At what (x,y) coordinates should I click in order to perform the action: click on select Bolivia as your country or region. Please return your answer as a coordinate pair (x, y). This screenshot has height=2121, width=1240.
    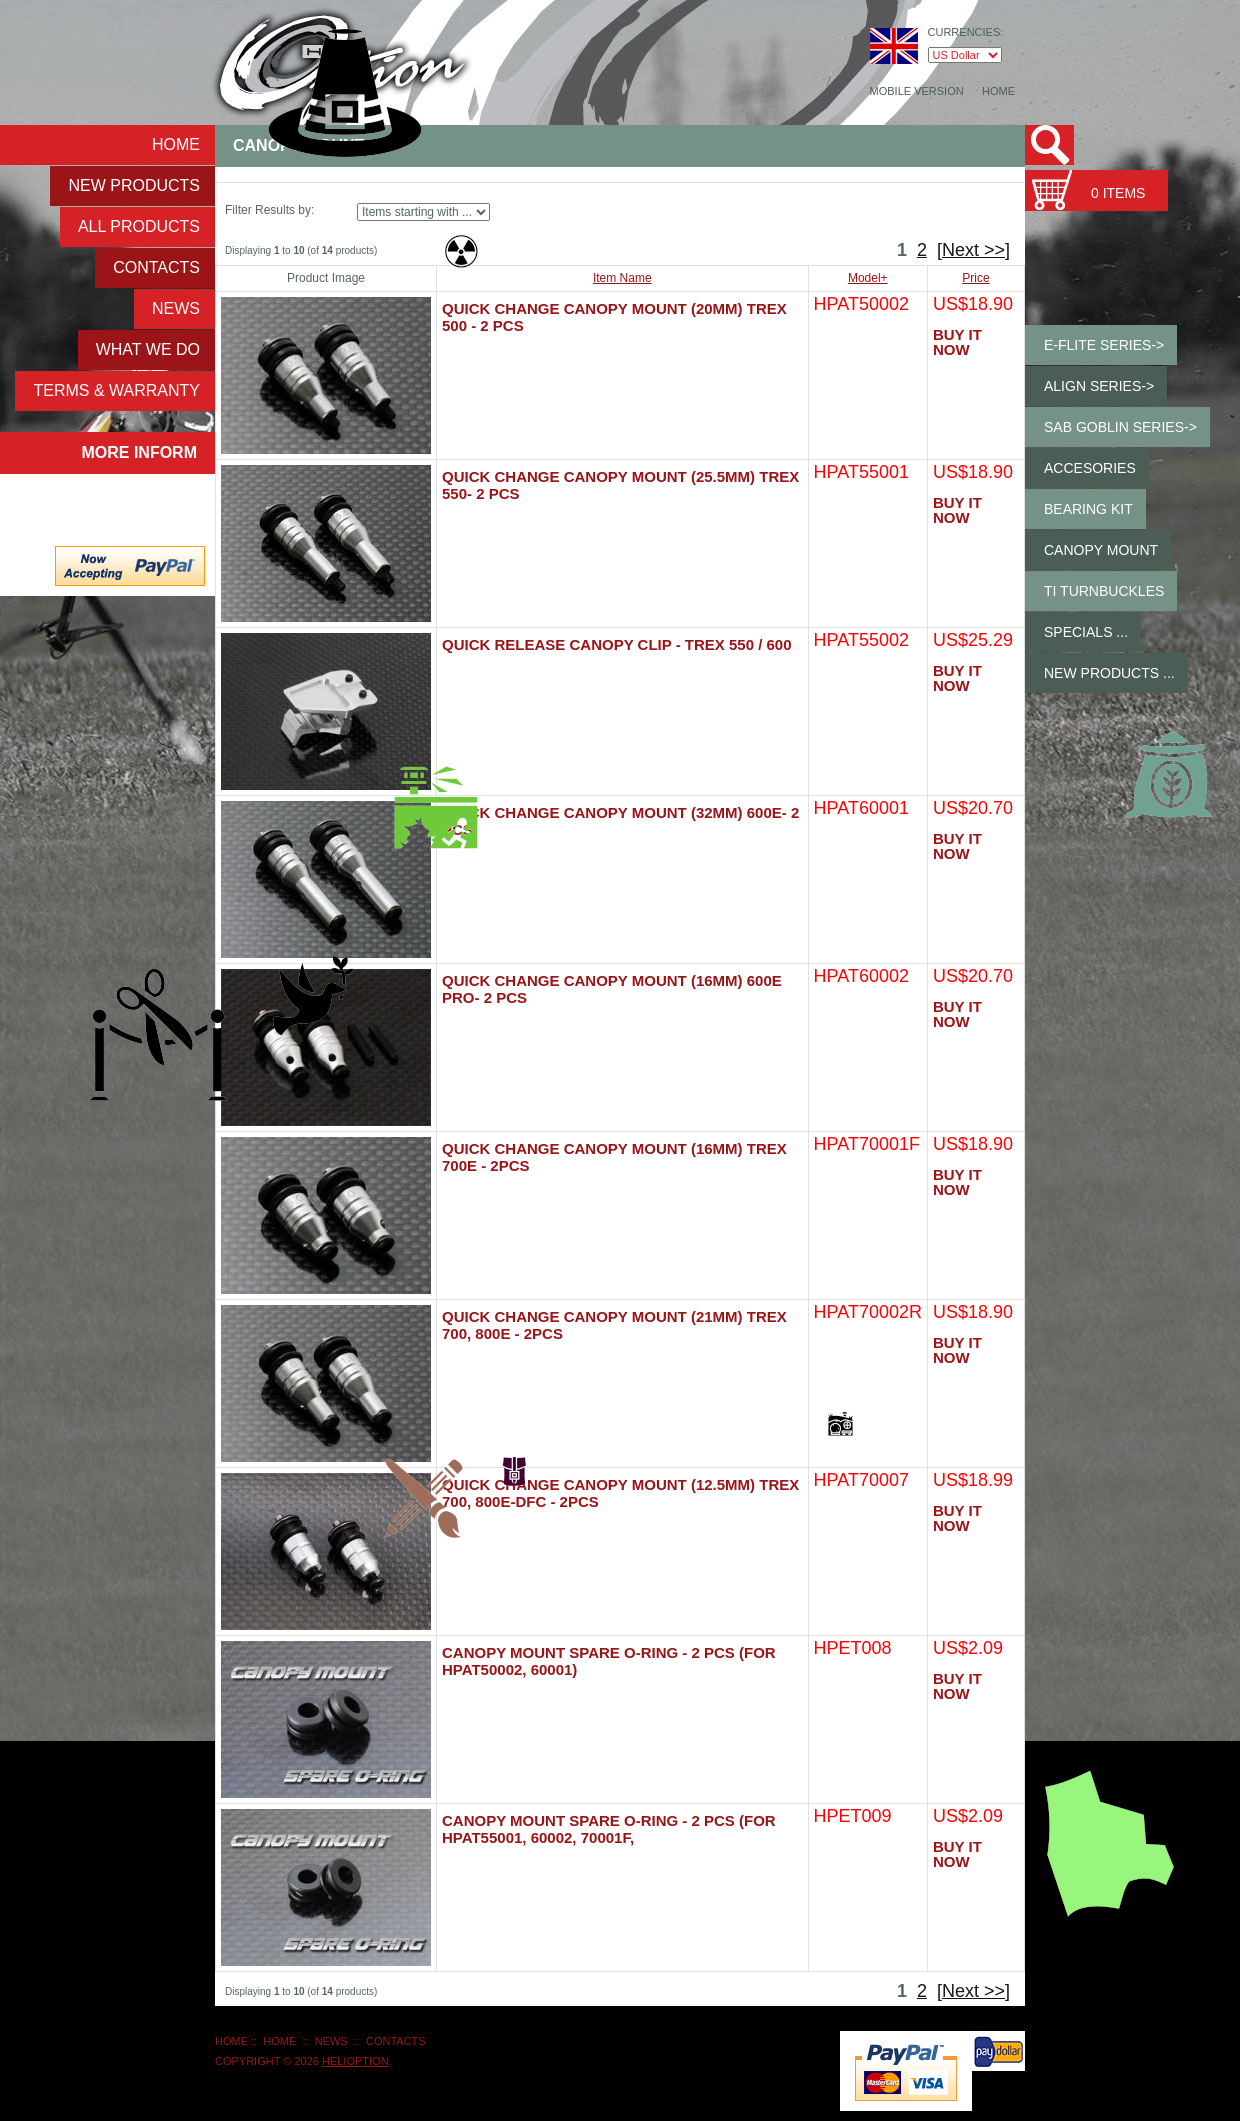
    Looking at the image, I should click on (1109, 1843).